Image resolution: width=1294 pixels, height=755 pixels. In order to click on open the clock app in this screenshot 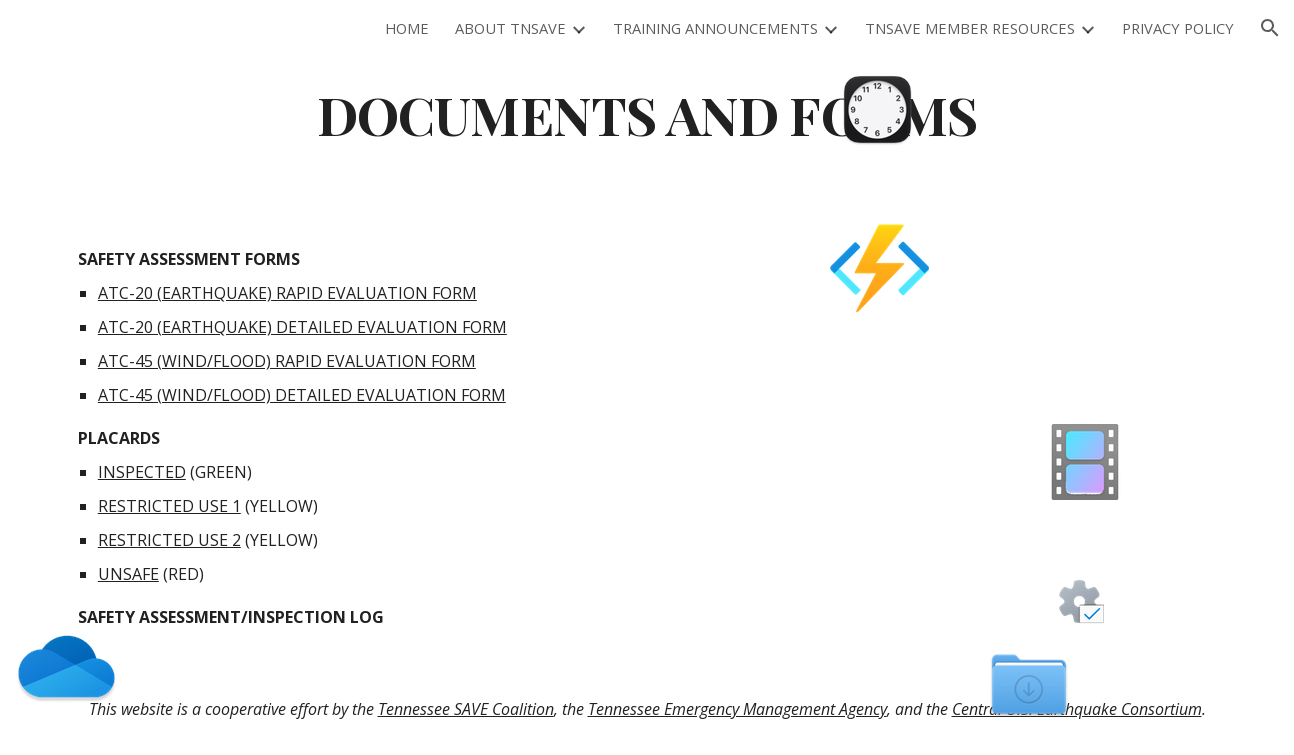, I will do `click(877, 109)`.